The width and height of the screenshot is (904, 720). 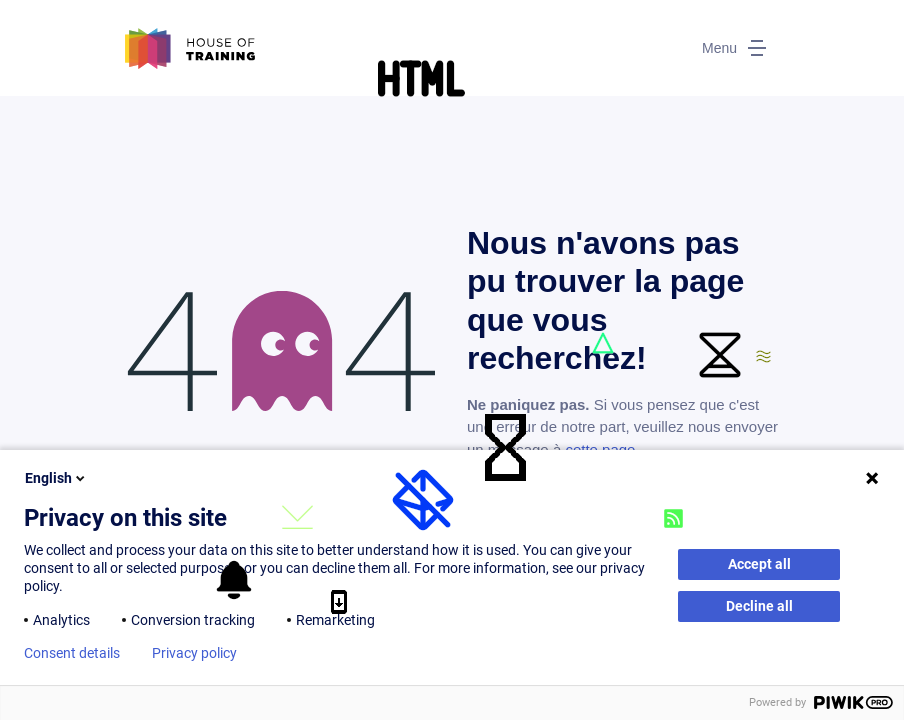 I want to click on indicates water or aquatic features, so click(x=763, y=356).